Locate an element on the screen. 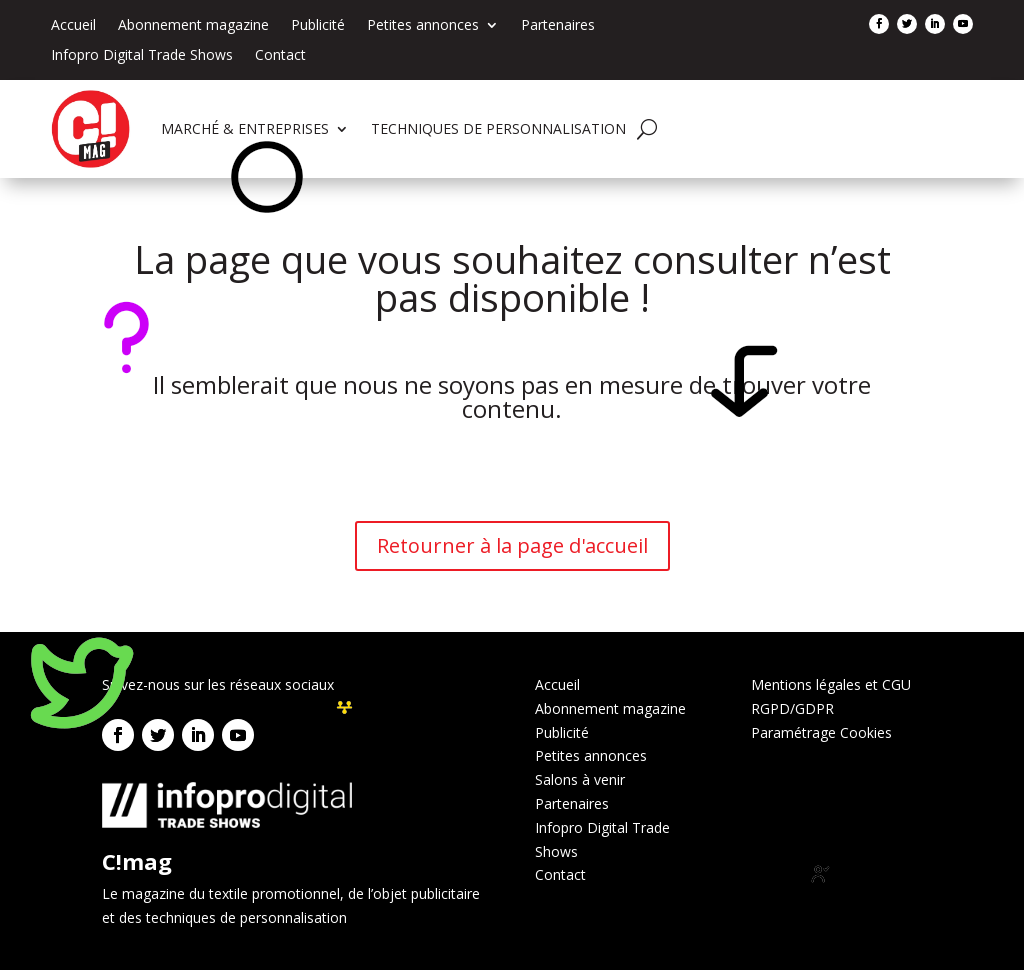 The height and width of the screenshot is (970, 1024). go back and down in navigation is located at coordinates (744, 379).